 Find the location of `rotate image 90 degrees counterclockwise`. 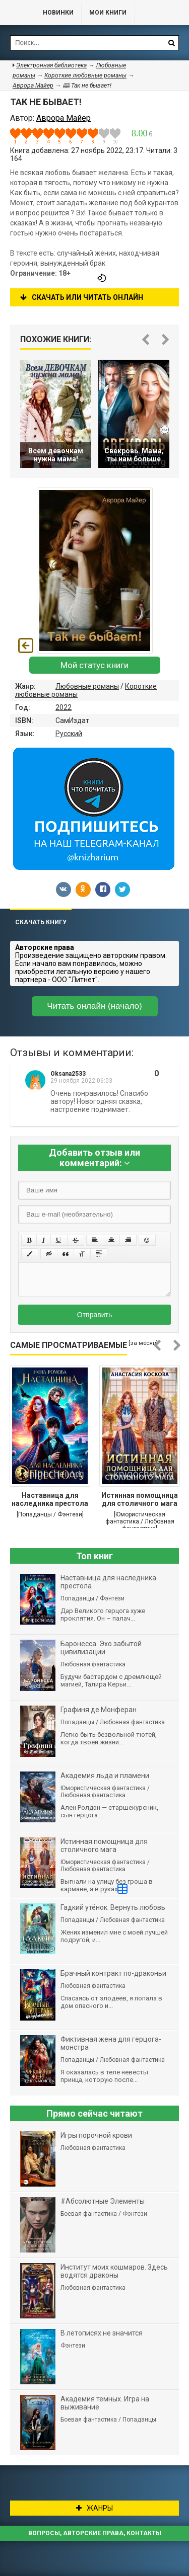

rotate image 90 degrees counterclockwise is located at coordinates (102, 278).